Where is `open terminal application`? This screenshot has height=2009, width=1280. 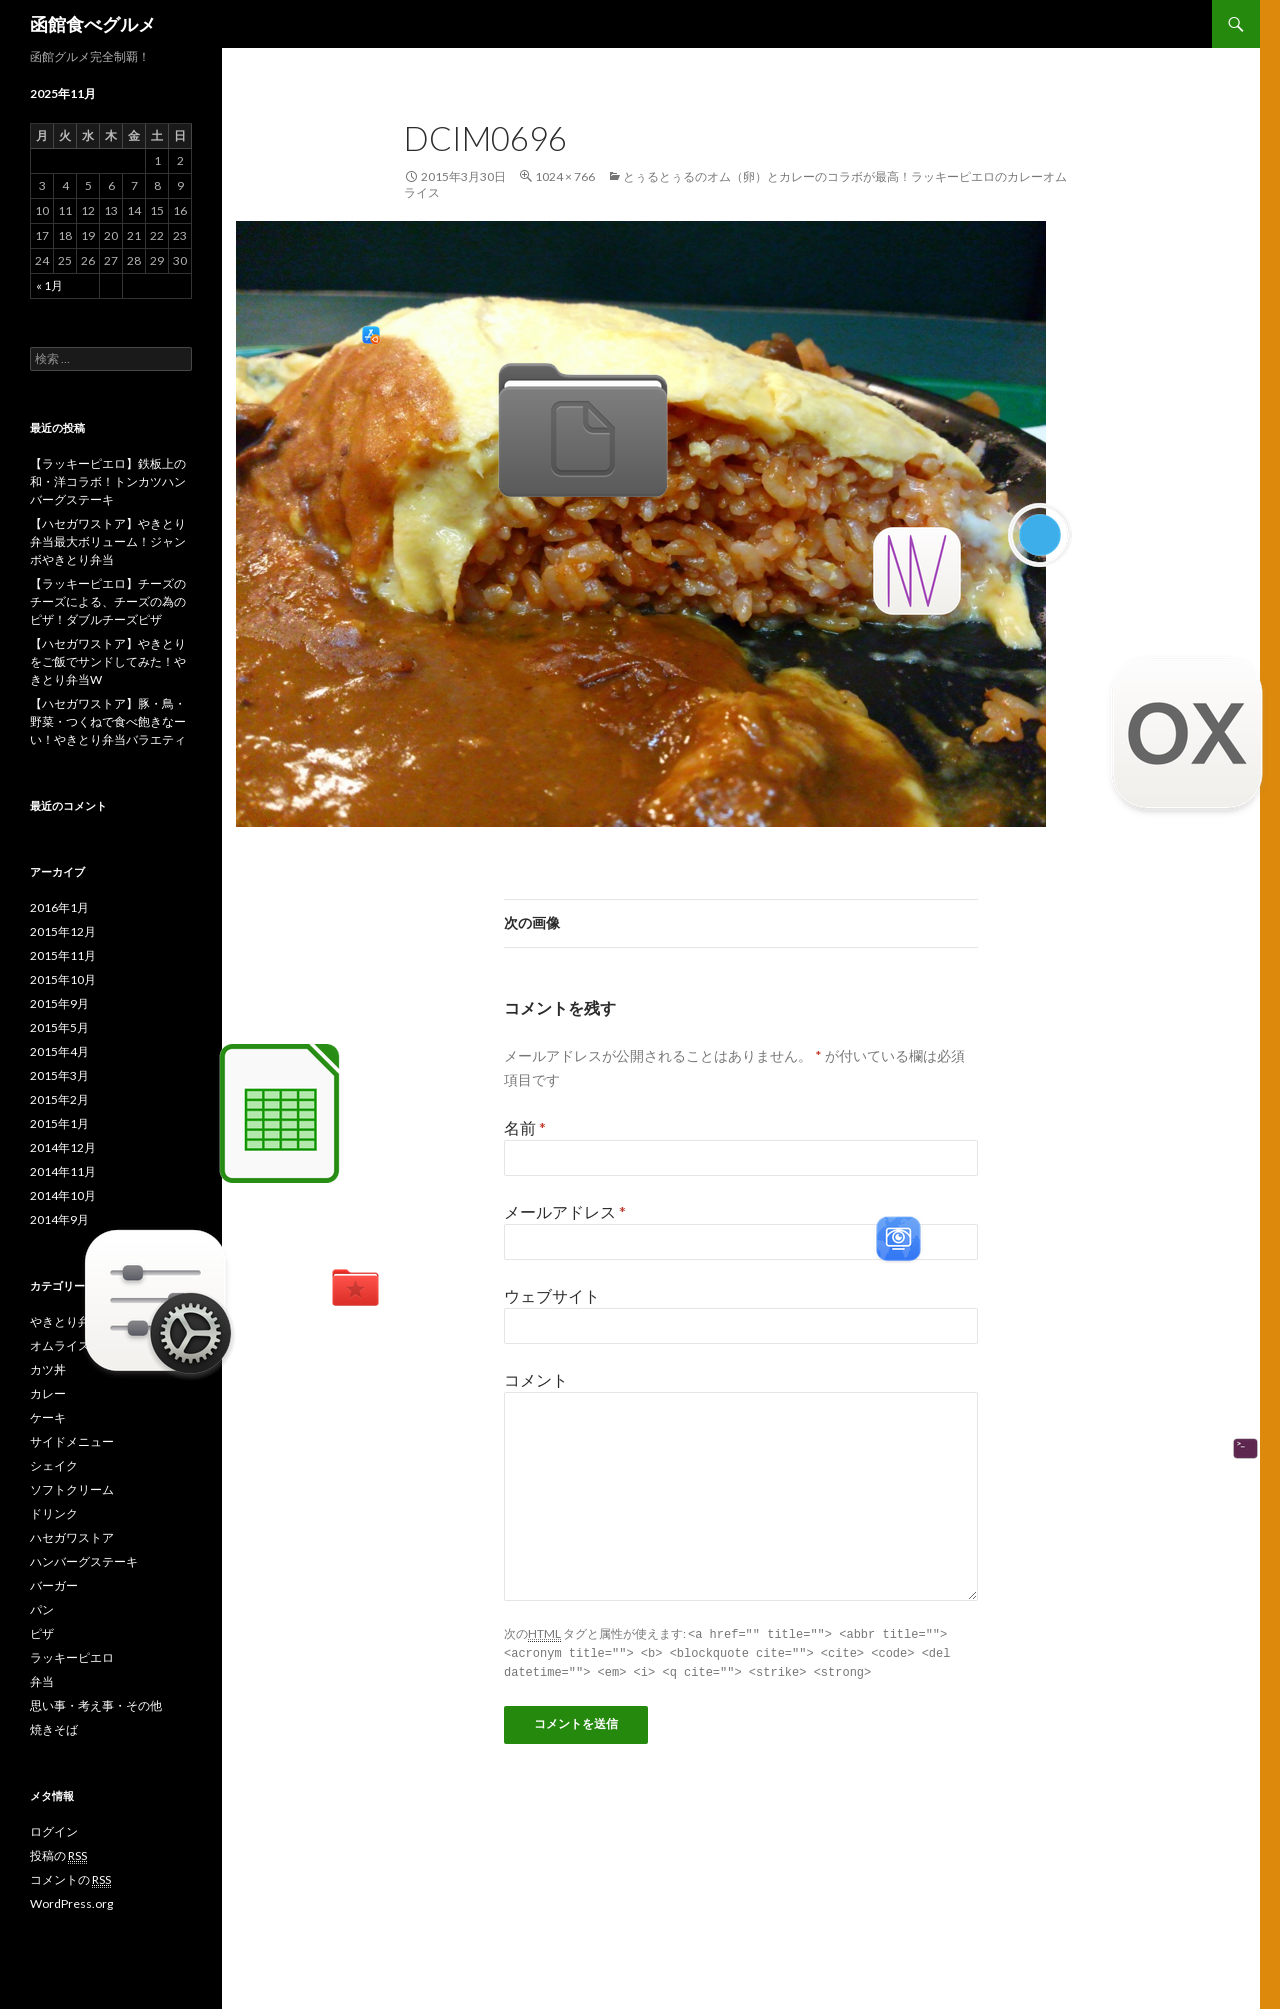
open terminal application is located at coordinates (1245, 1448).